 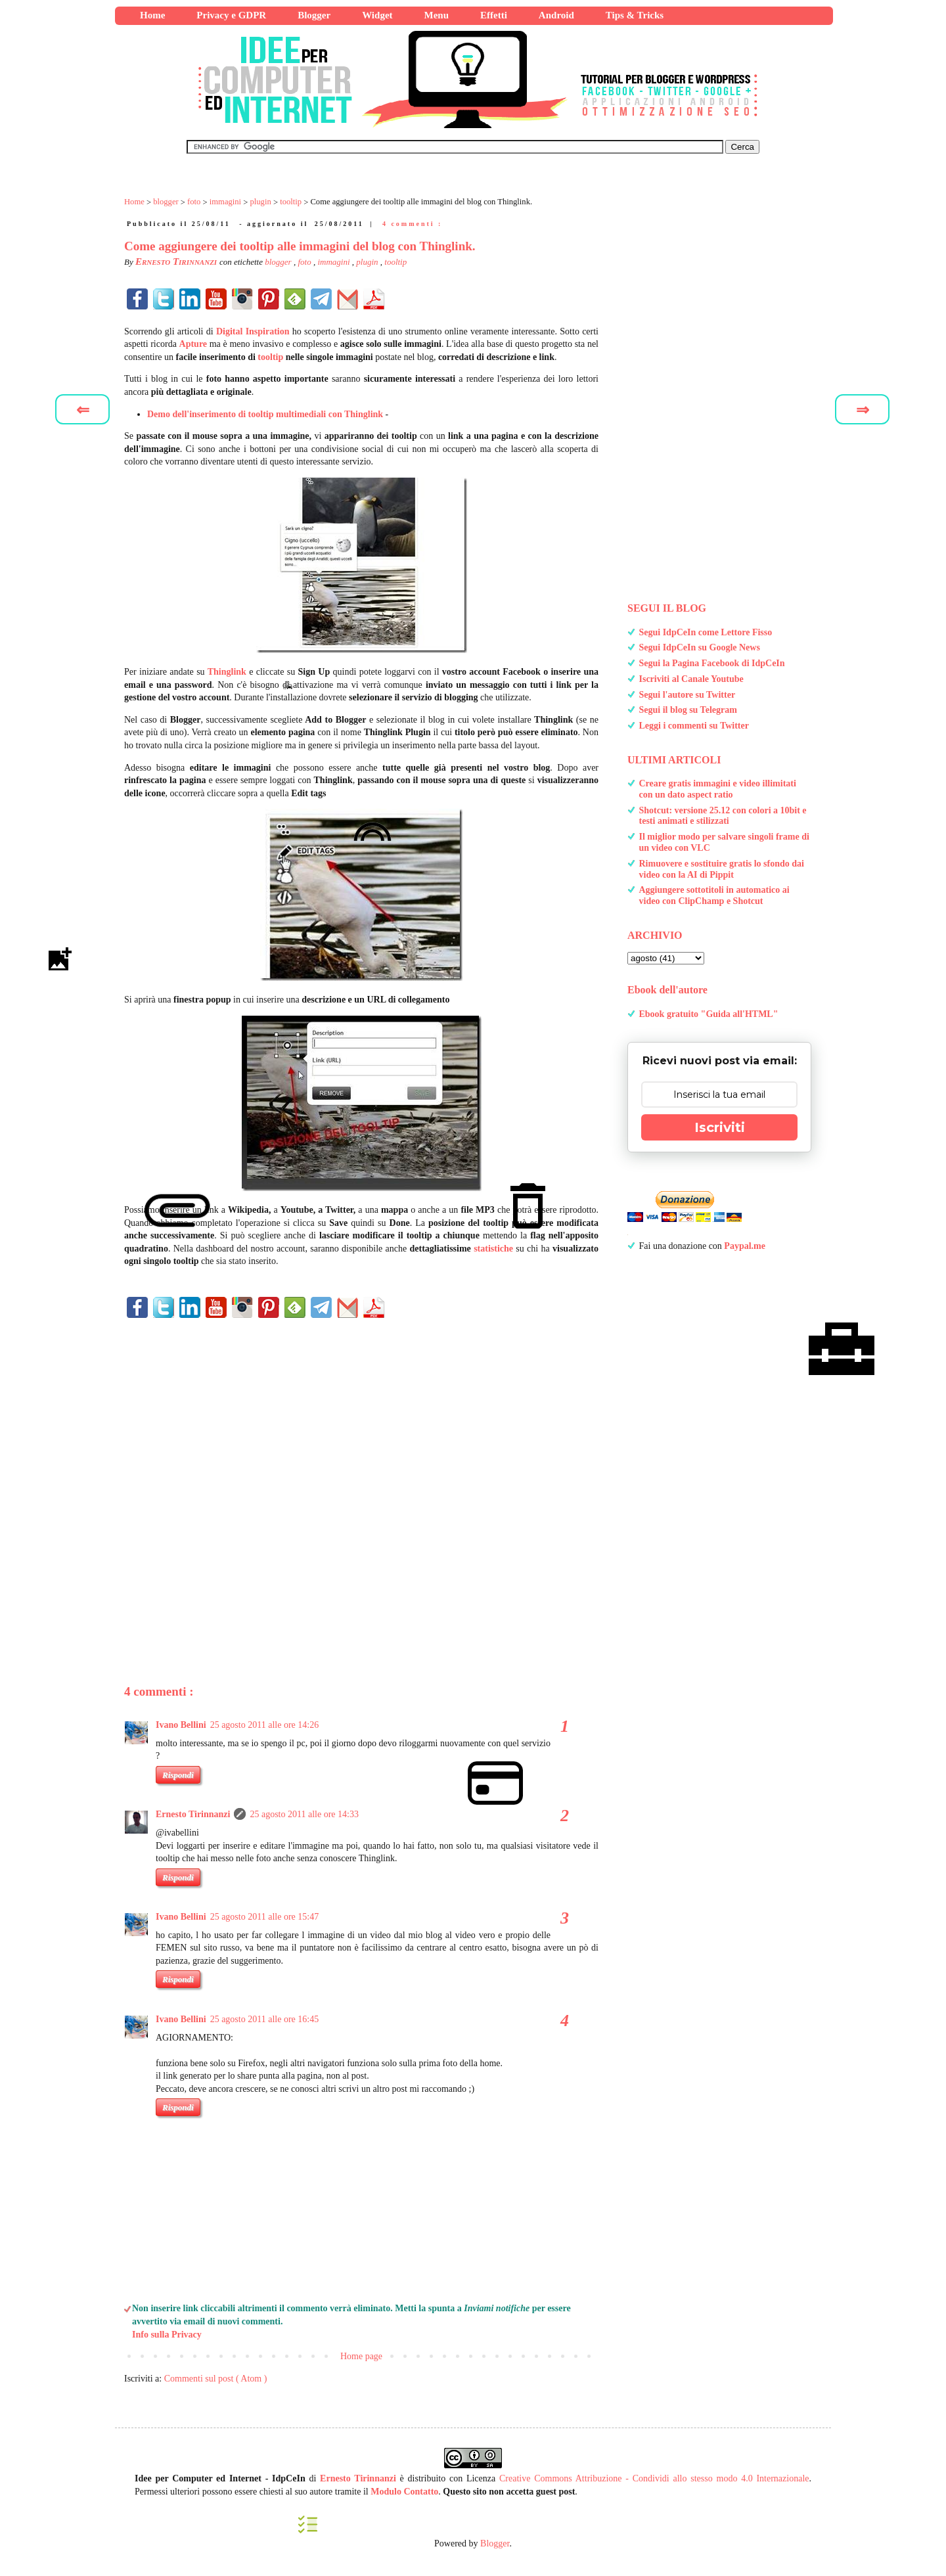 What do you see at coordinates (288, 685) in the screenshot?
I see `access transportation or commute options` at bounding box center [288, 685].